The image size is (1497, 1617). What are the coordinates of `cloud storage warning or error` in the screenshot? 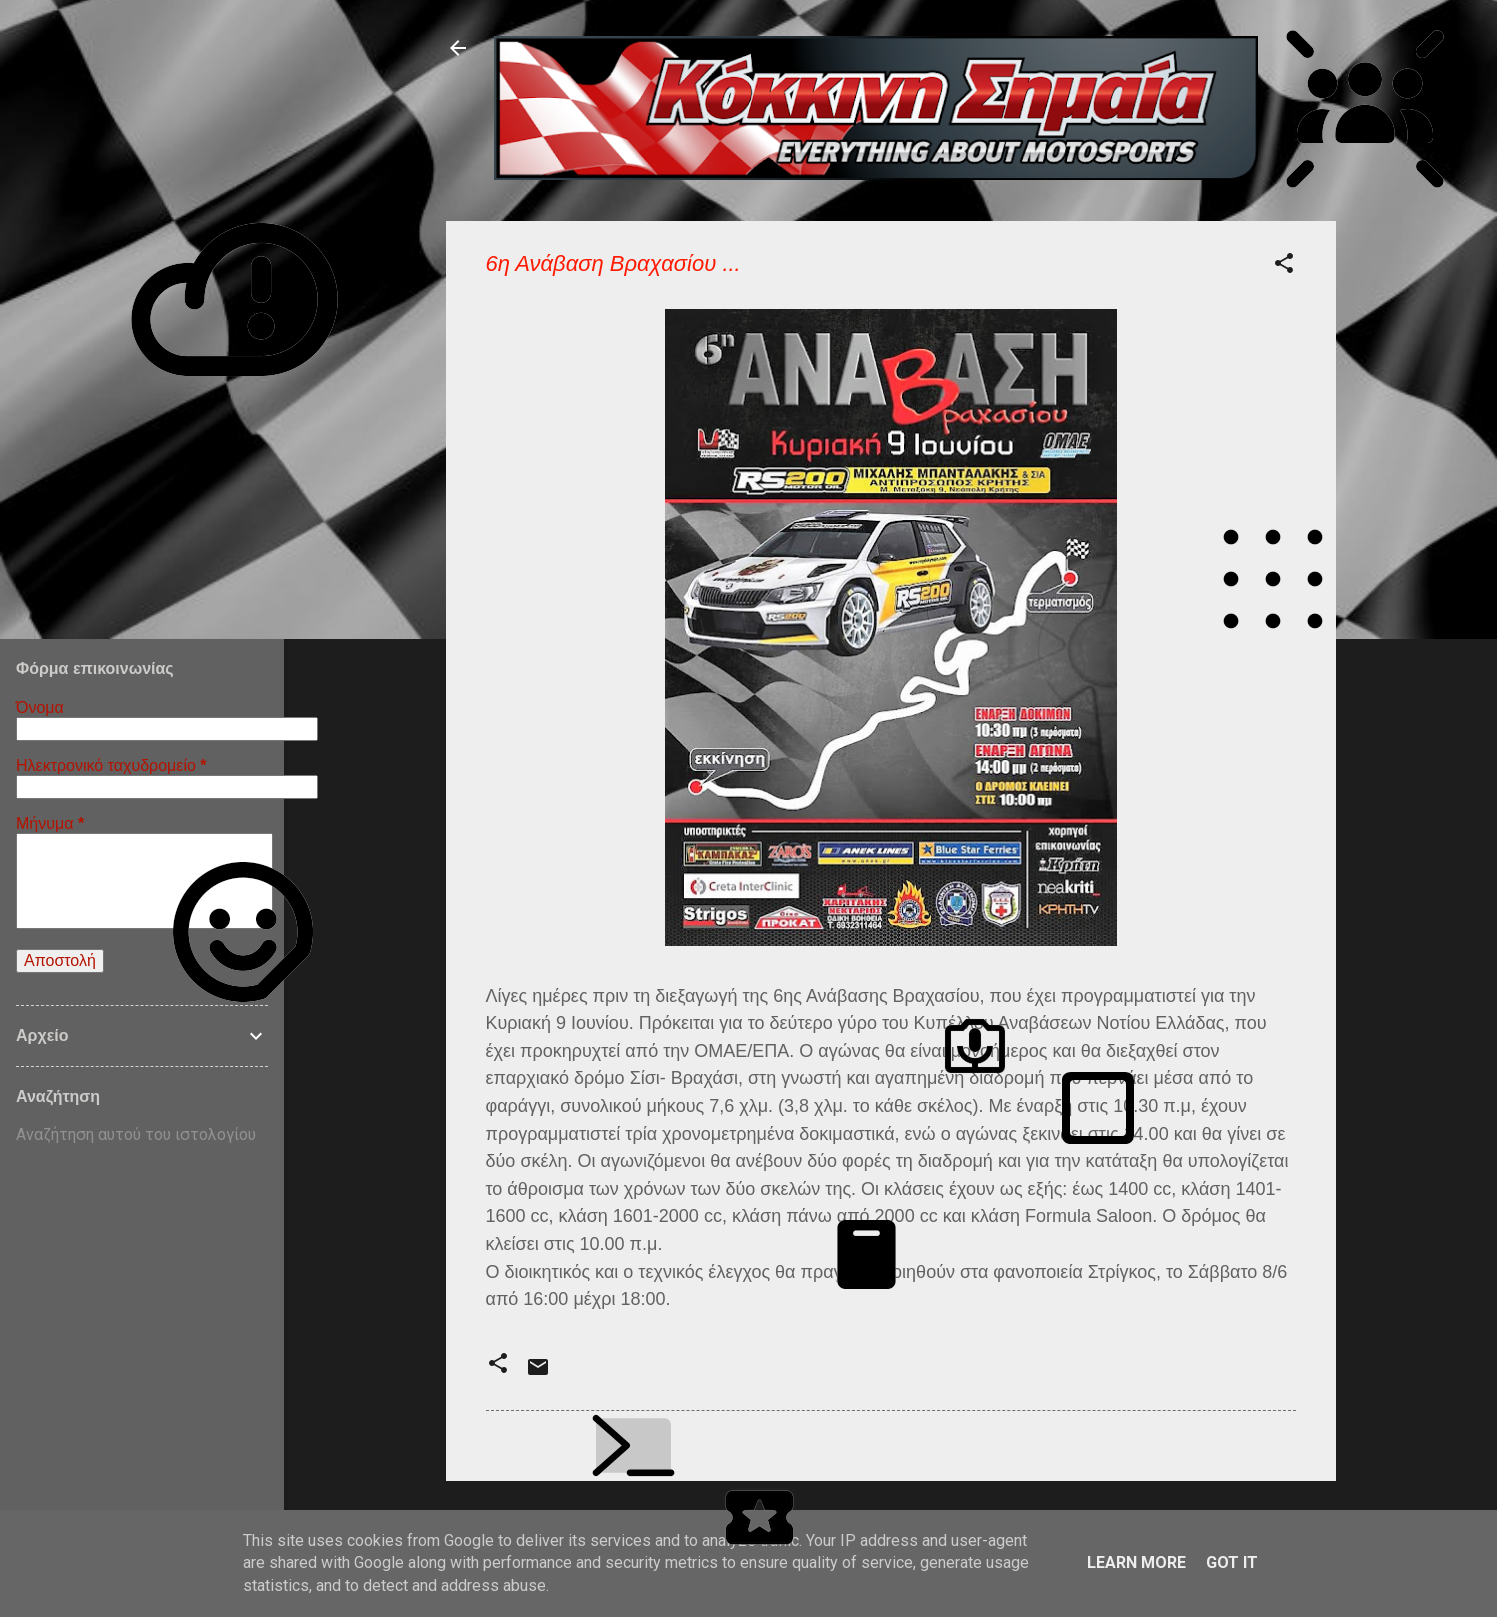 It's located at (234, 299).